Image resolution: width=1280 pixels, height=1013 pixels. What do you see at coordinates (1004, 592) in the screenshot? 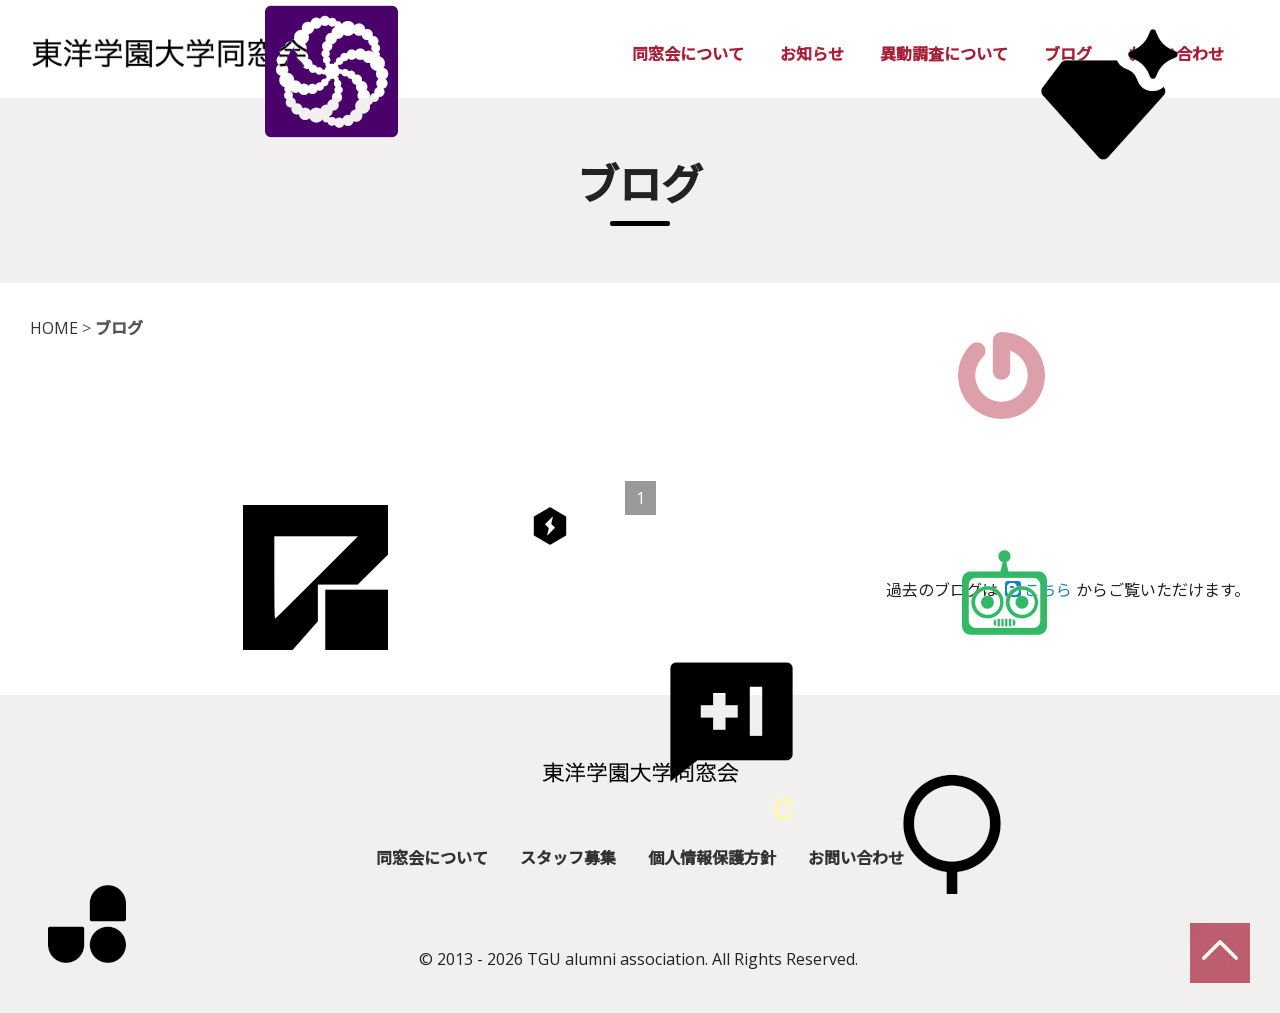
I see `probot automation service logo` at bounding box center [1004, 592].